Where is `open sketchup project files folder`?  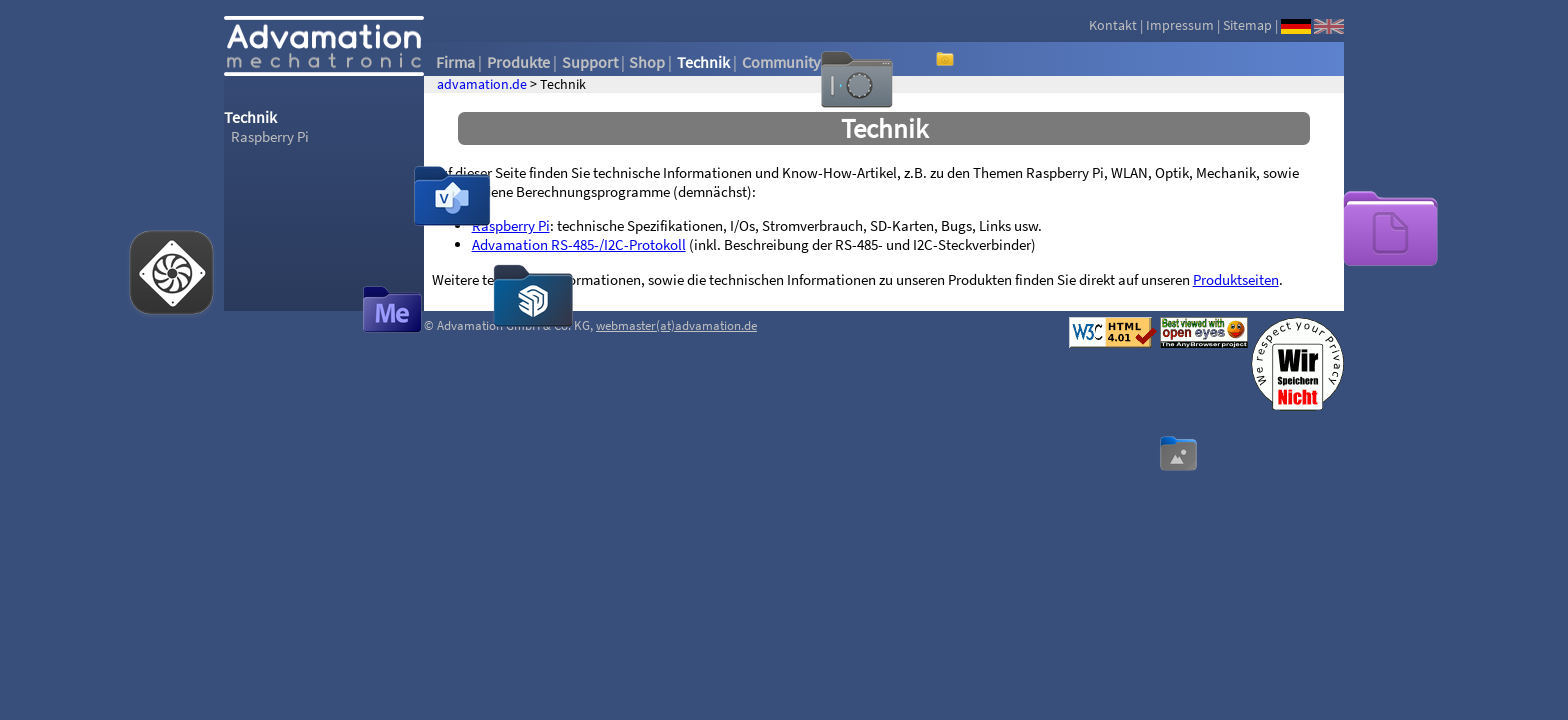 open sketchup project files folder is located at coordinates (533, 298).